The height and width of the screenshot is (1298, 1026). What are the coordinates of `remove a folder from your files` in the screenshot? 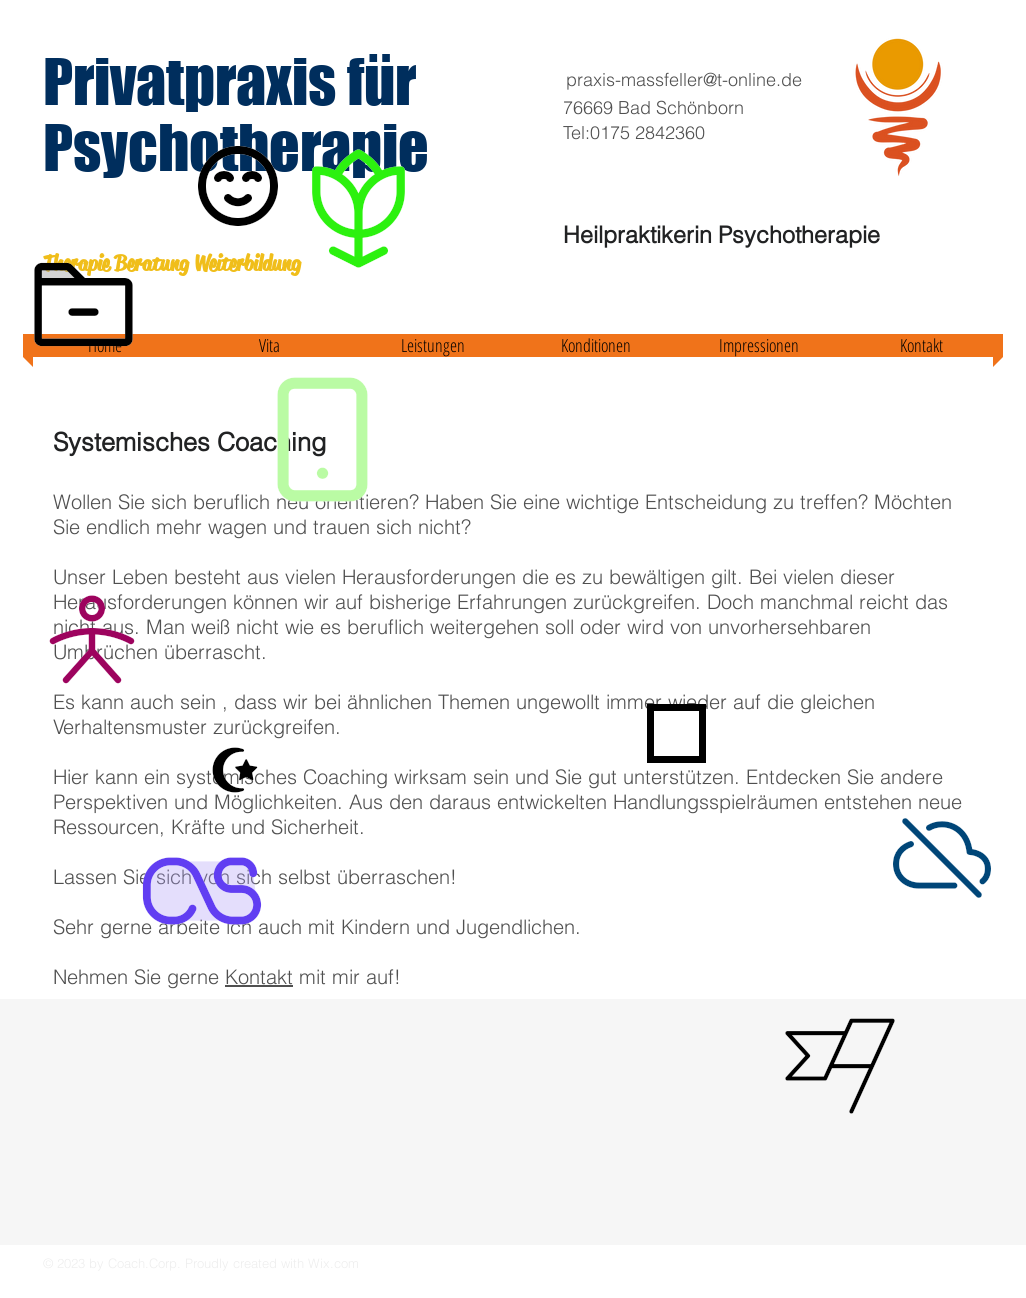 It's located at (83, 304).